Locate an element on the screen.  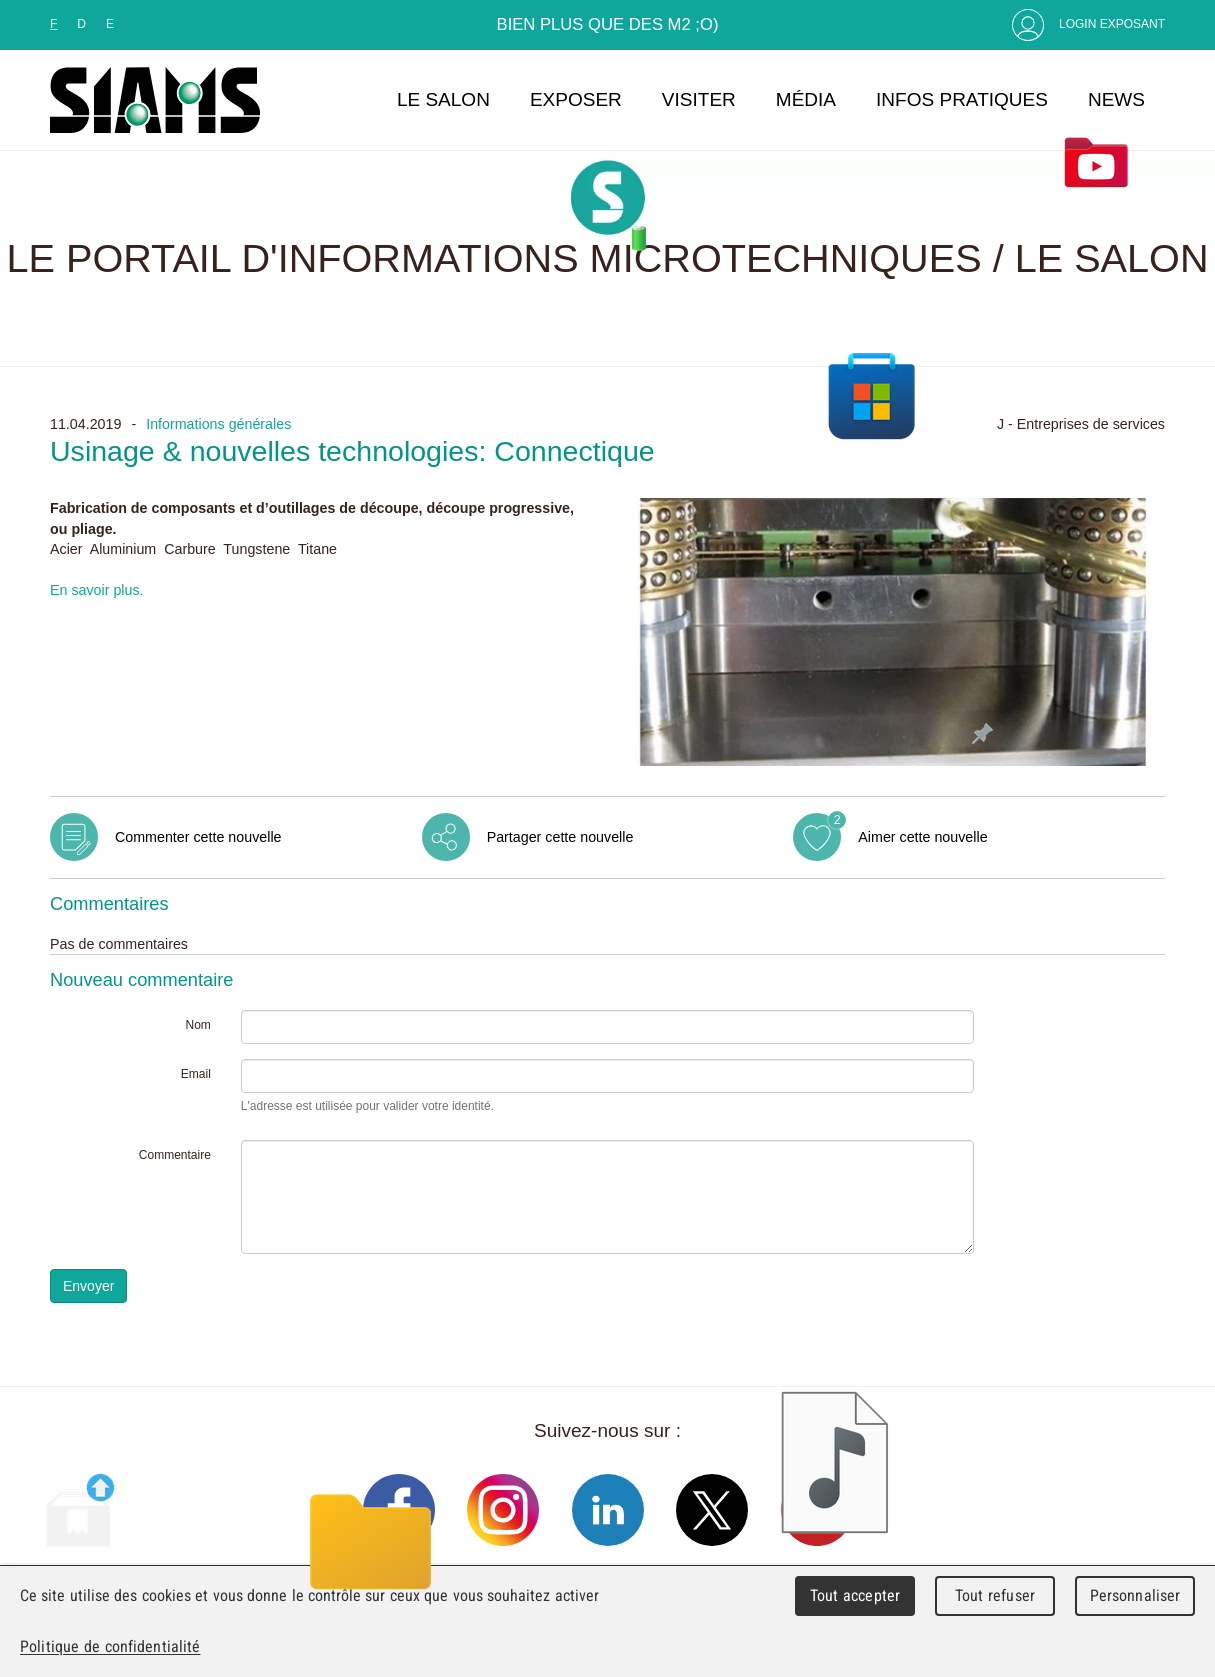
pin an item to keep it visible is located at coordinates (982, 733).